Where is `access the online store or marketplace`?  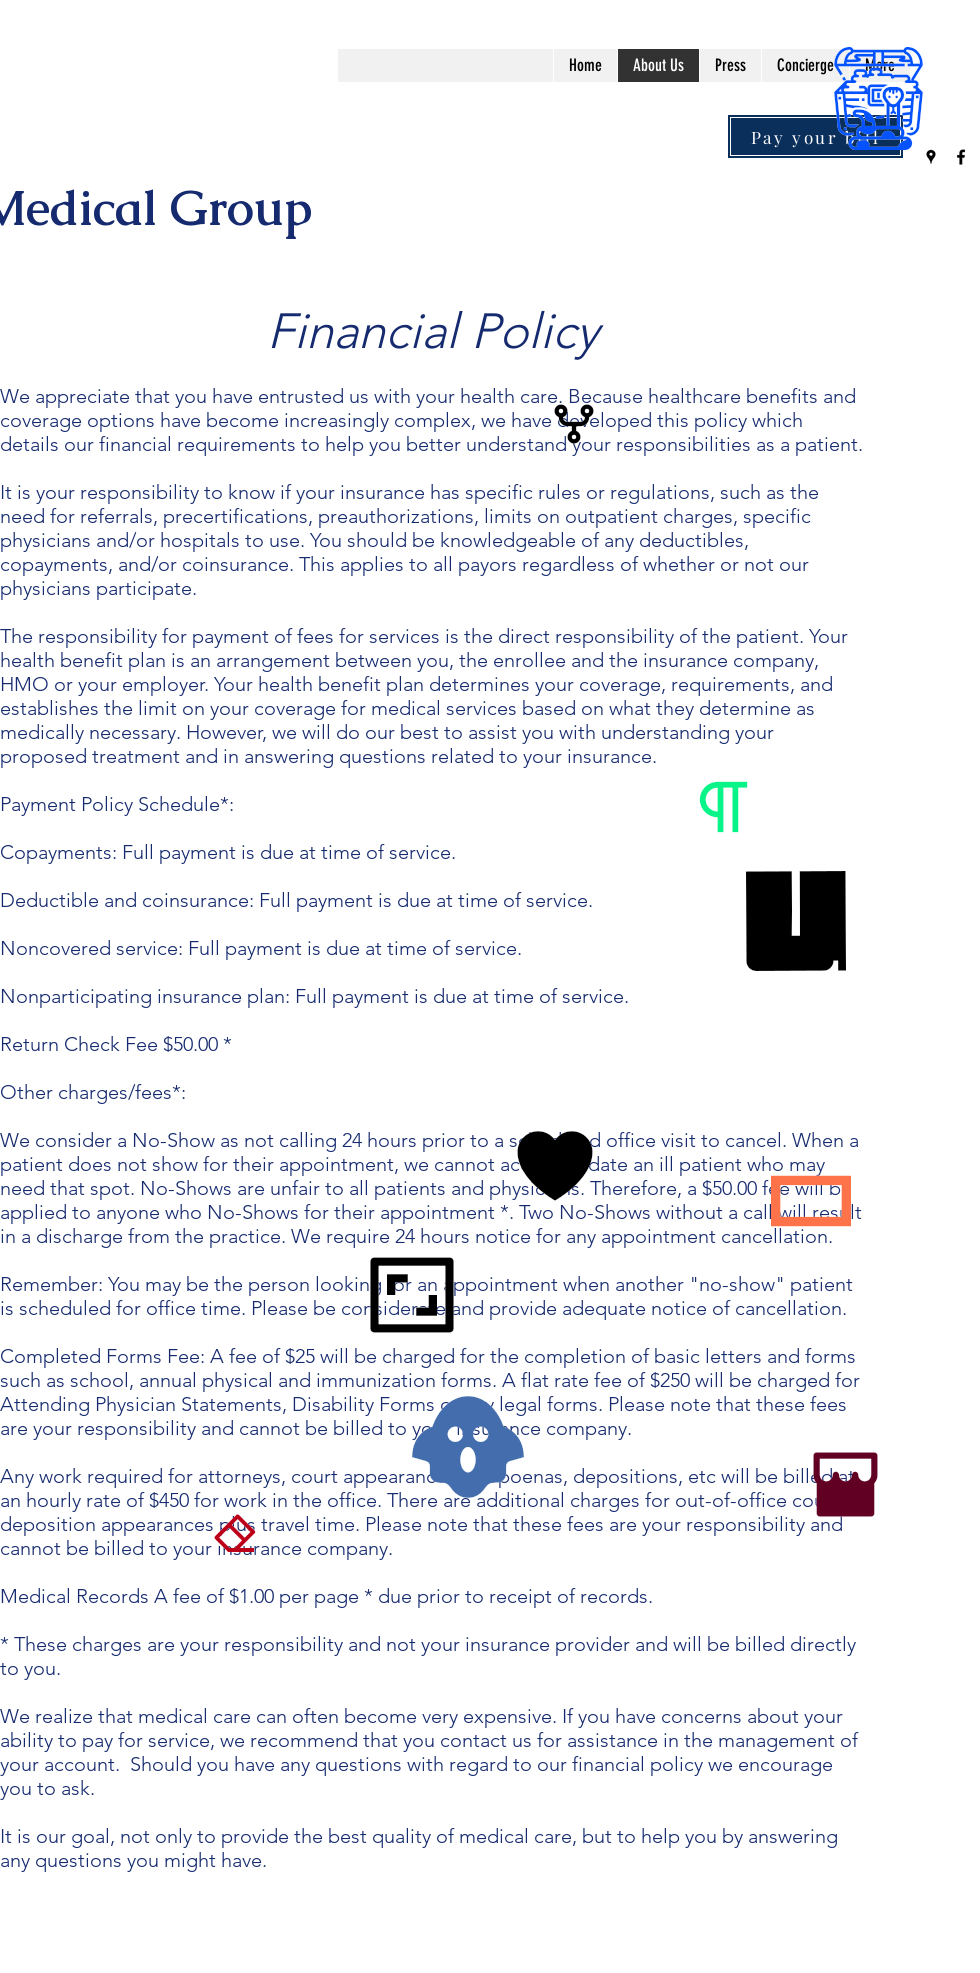
access the online store or marketplace is located at coordinates (845, 1484).